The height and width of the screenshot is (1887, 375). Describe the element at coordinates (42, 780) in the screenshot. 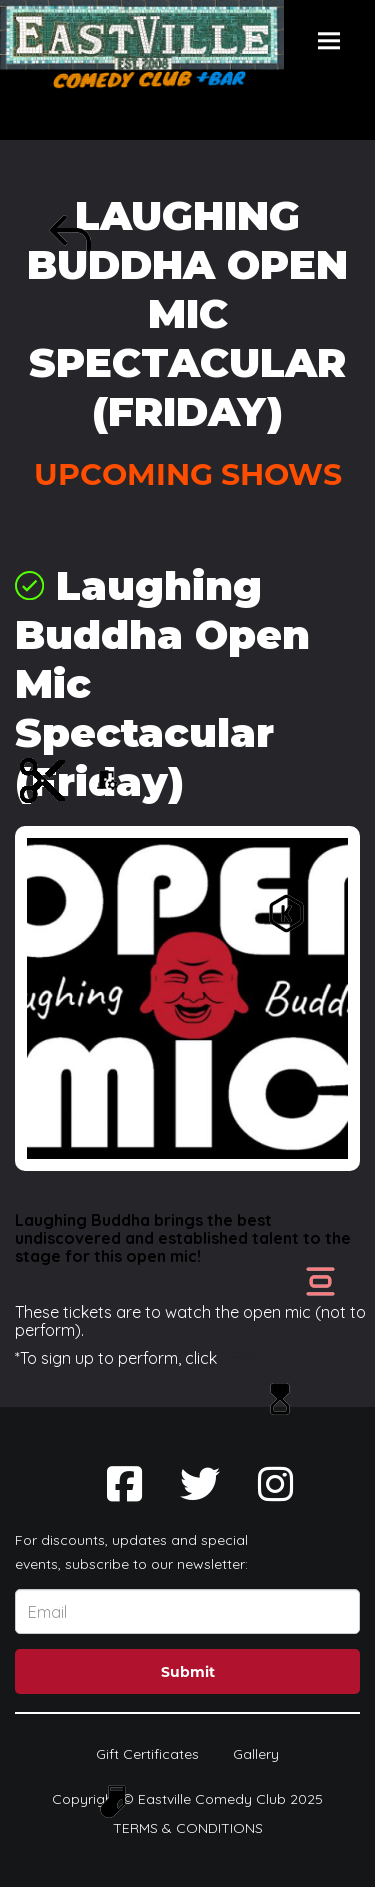

I see `cut selected content to clipboard` at that location.